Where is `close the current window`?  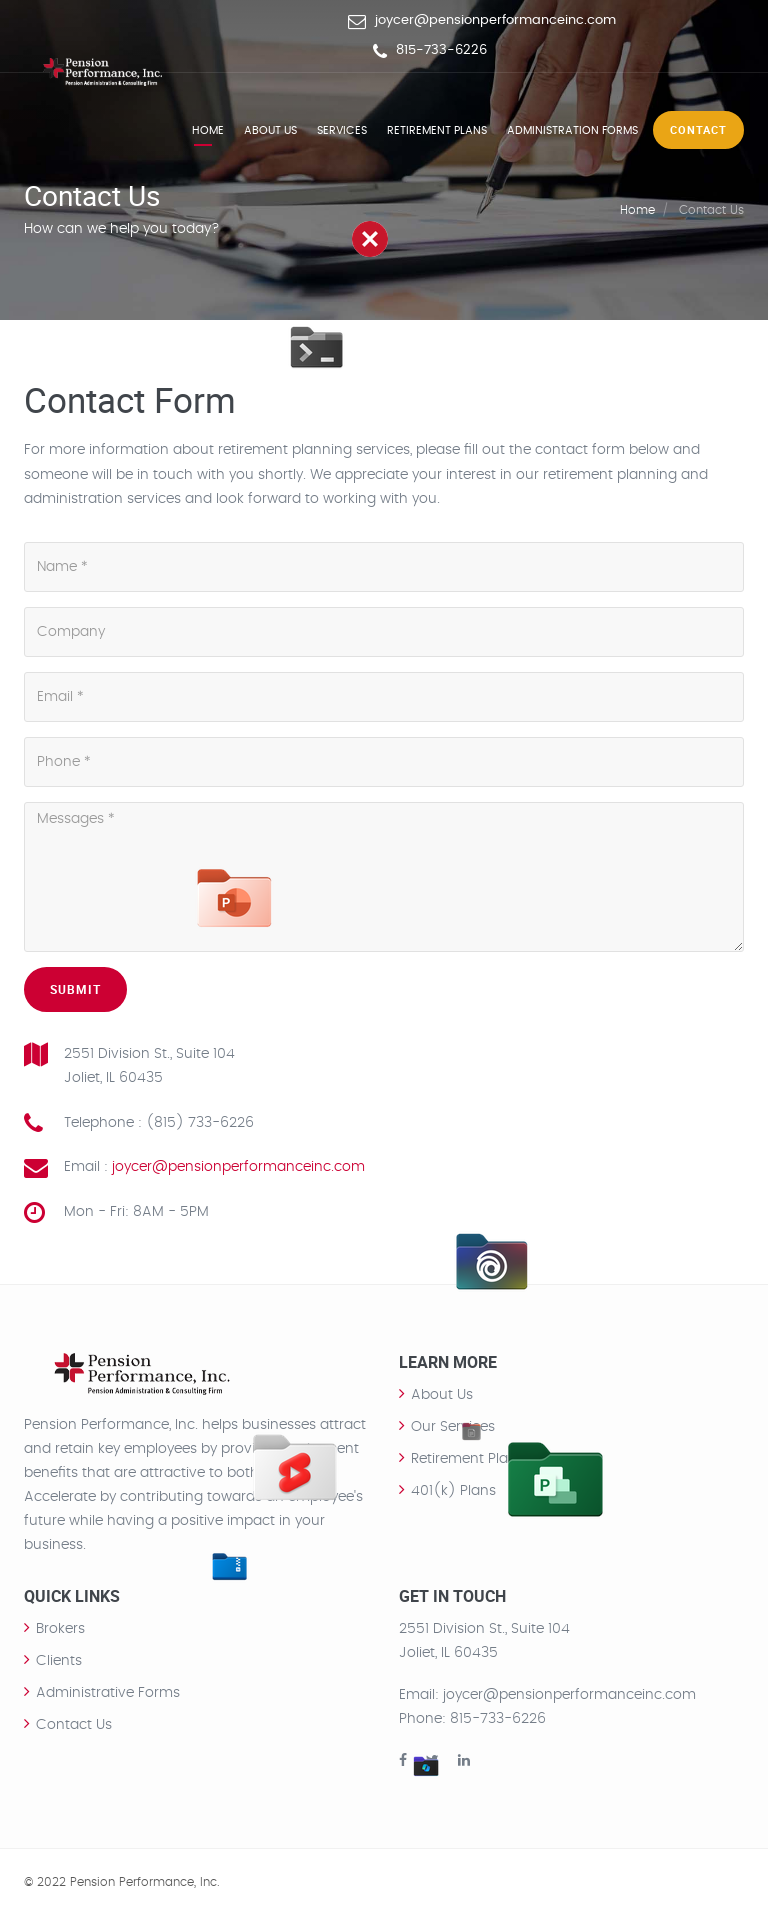 close the current window is located at coordinates (370, 239).